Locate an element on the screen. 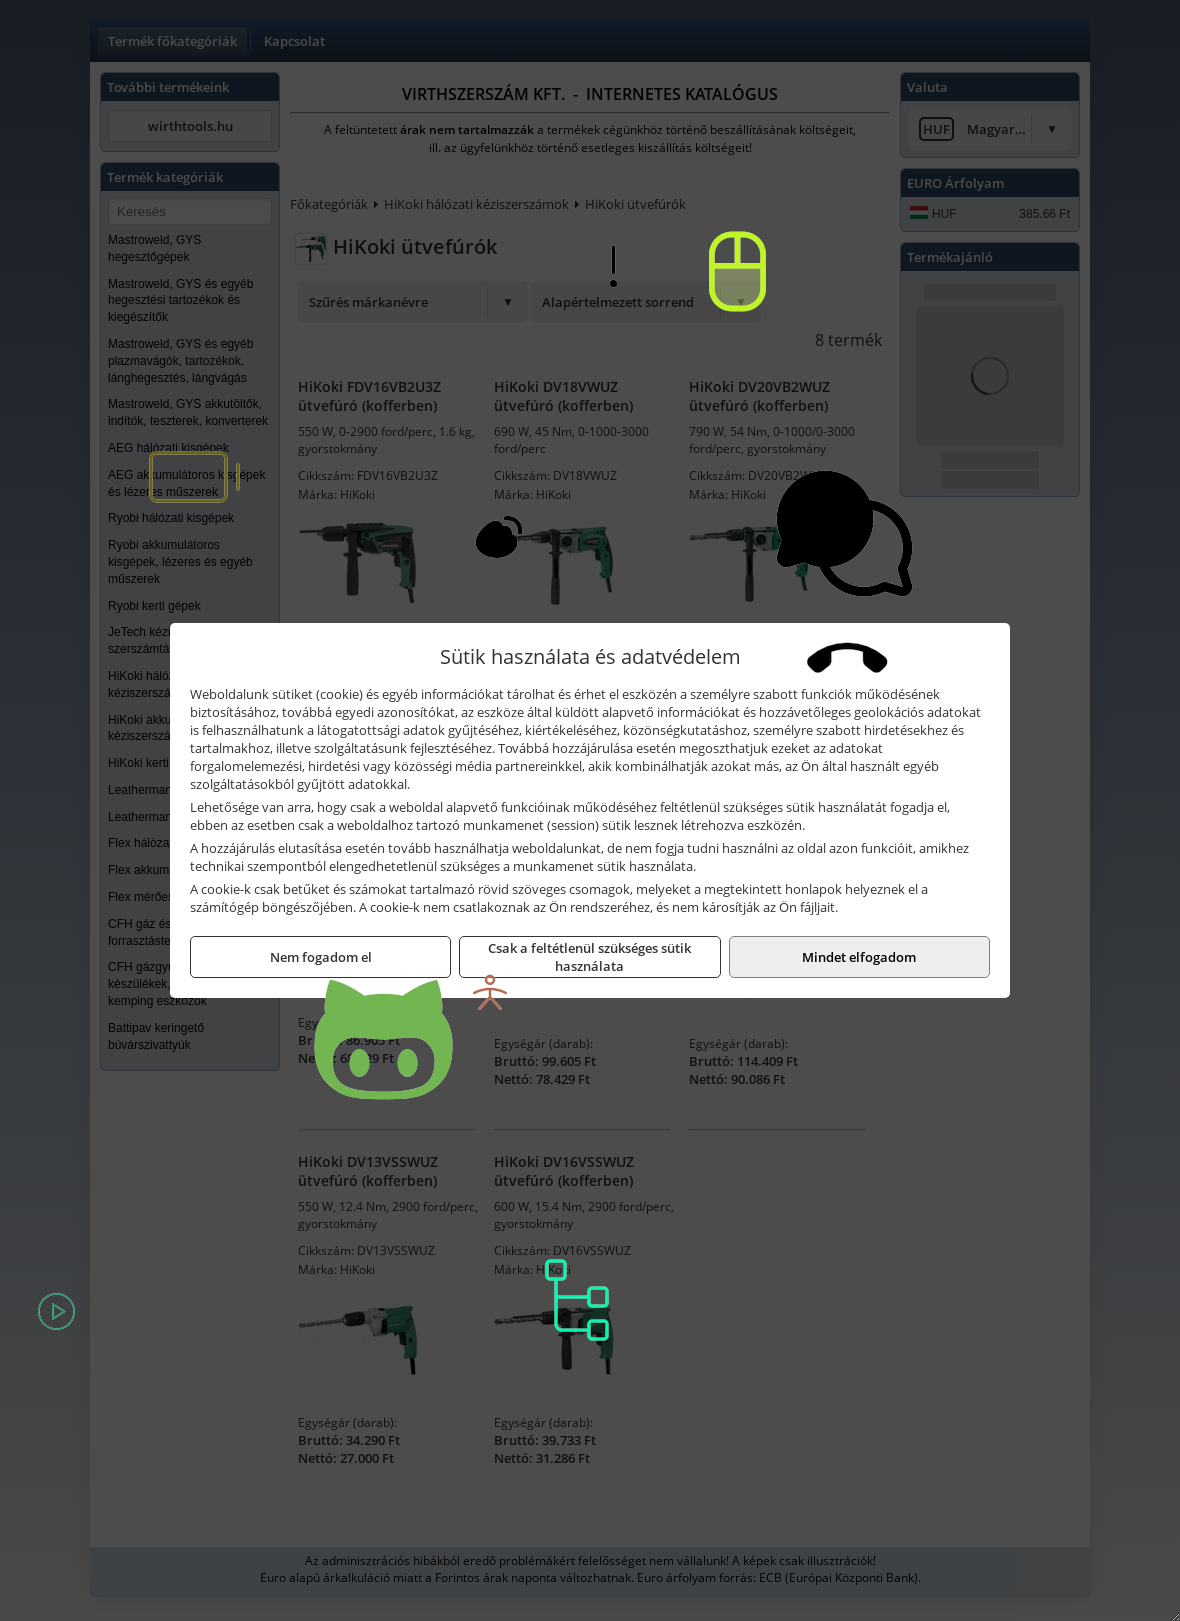 The height and width of the screenshot is (1621, 1180). indicates an alert or warning that requires attention is located at coordinates (613, 266).